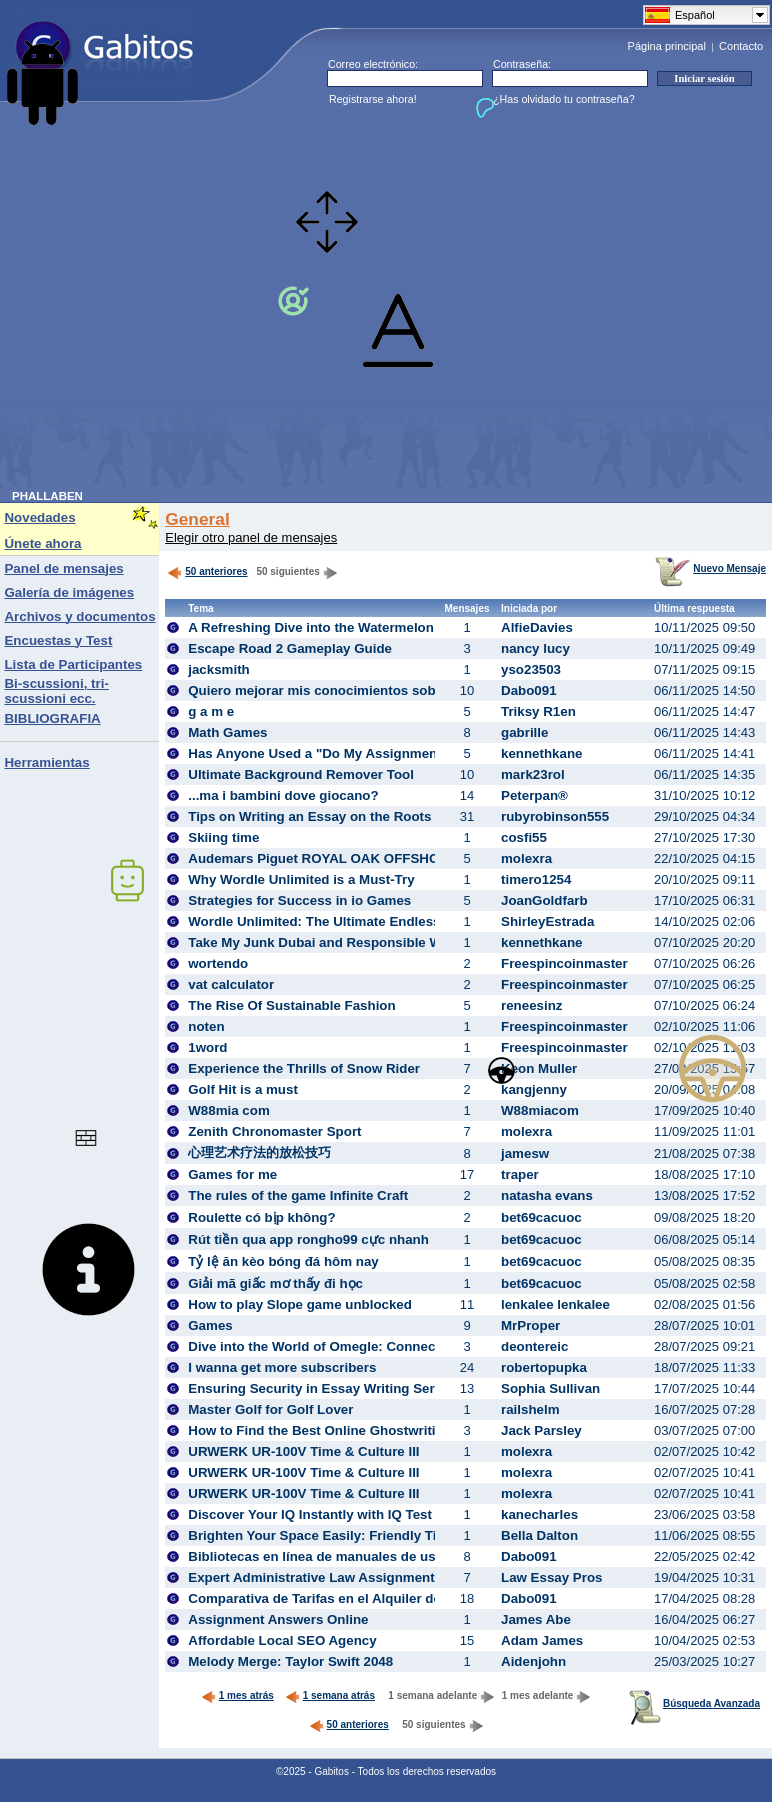 The width and height of the screenshot is (772, 1802). I want to click on lego or building block themed feature, so click(127, 880).